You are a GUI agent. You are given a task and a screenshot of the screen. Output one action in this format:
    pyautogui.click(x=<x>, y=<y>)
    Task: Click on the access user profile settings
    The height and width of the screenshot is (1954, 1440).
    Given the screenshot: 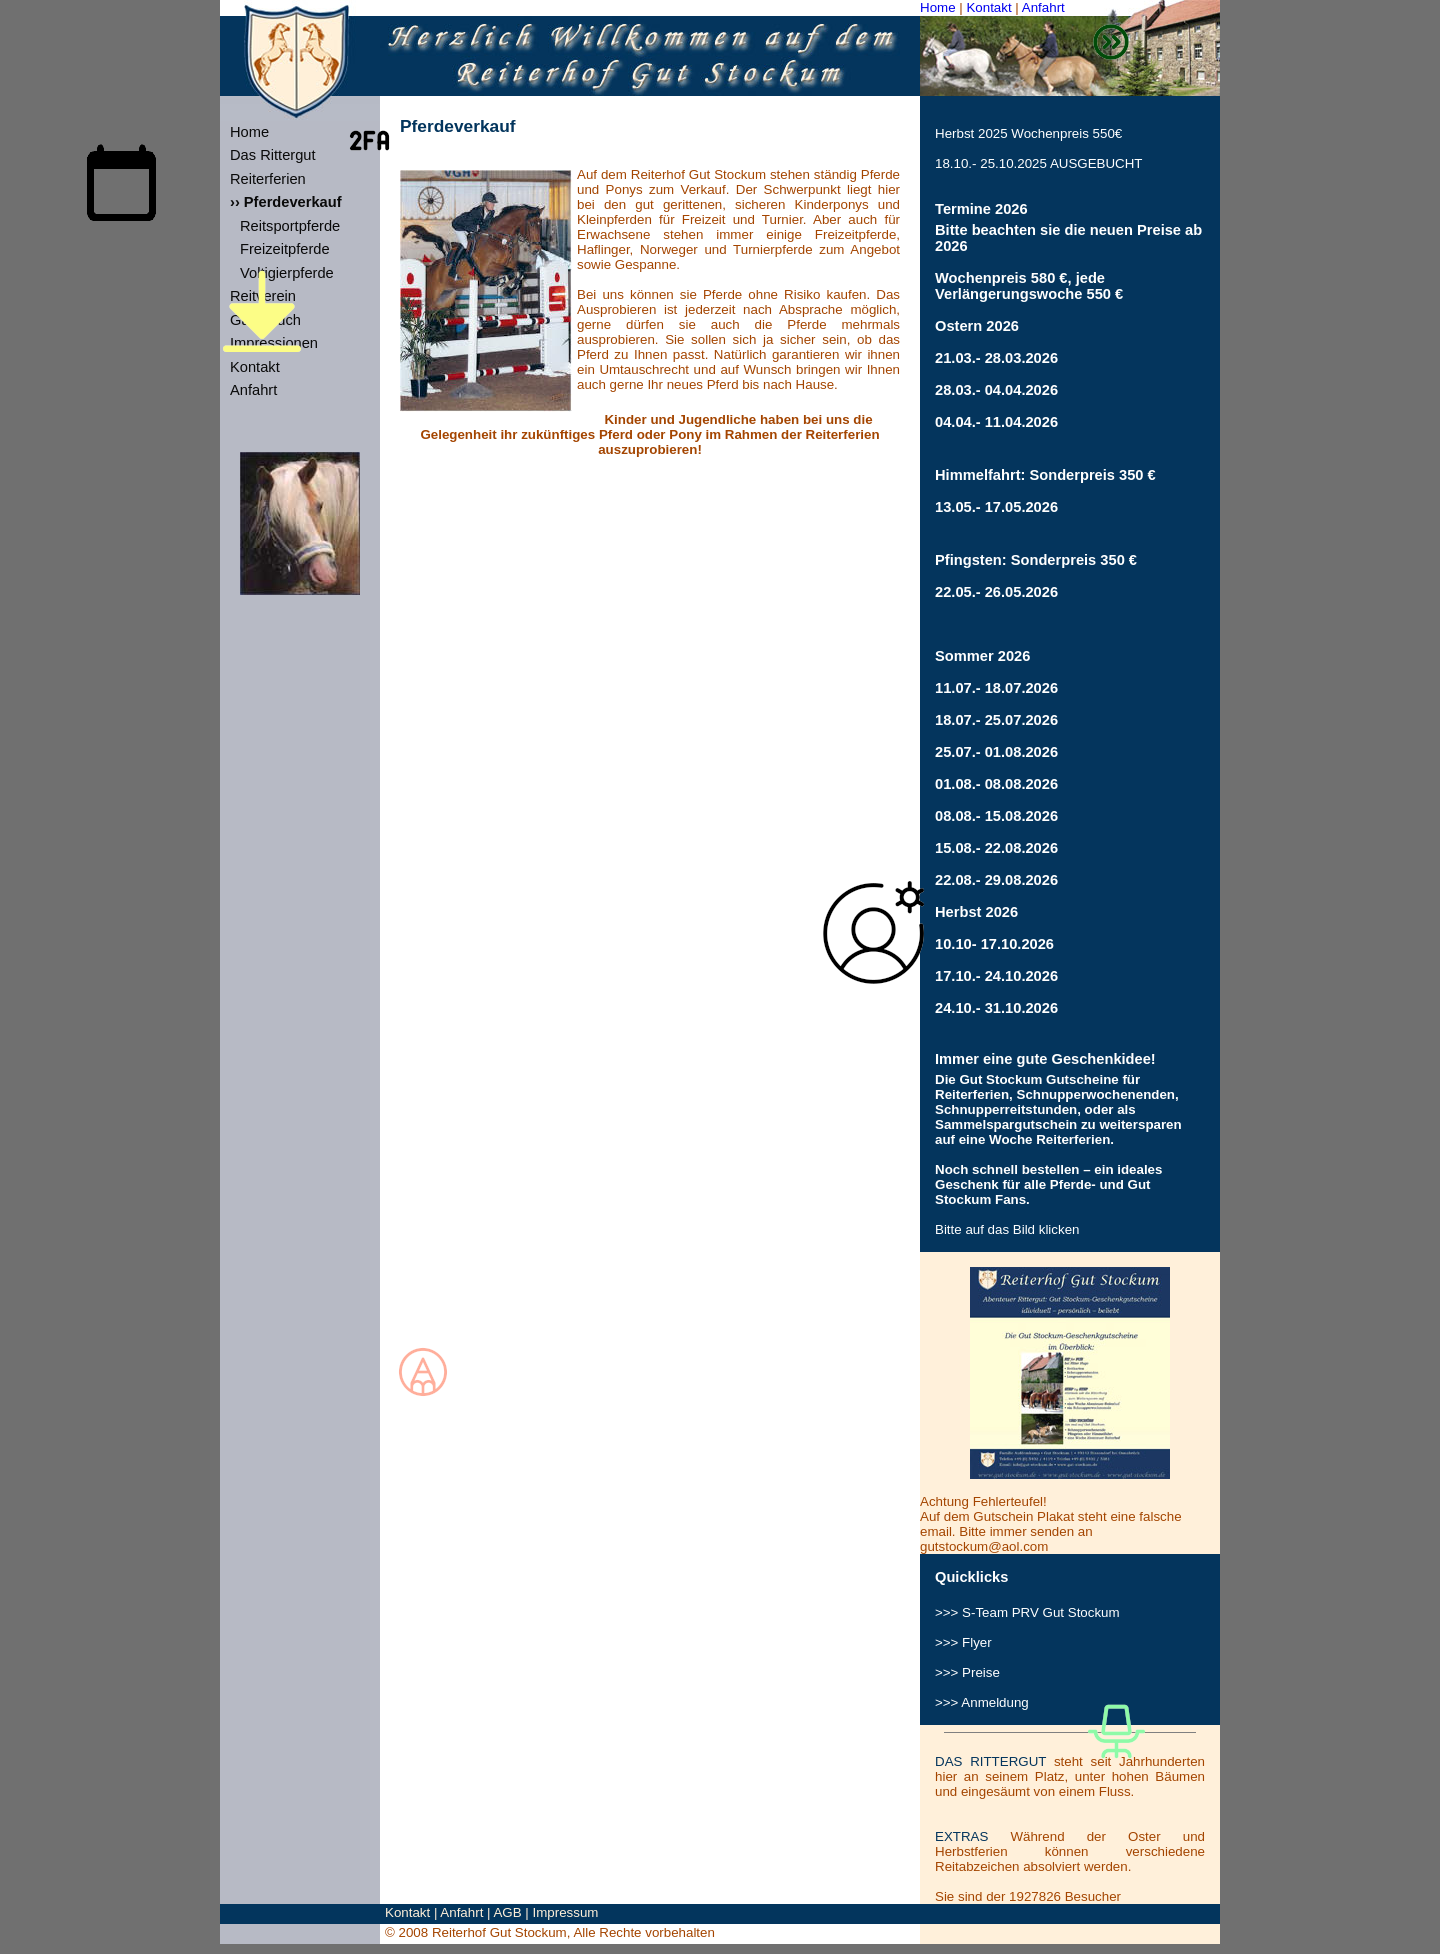 What is the action you would take?
    pyautogui.click(x=873, y=933)
    